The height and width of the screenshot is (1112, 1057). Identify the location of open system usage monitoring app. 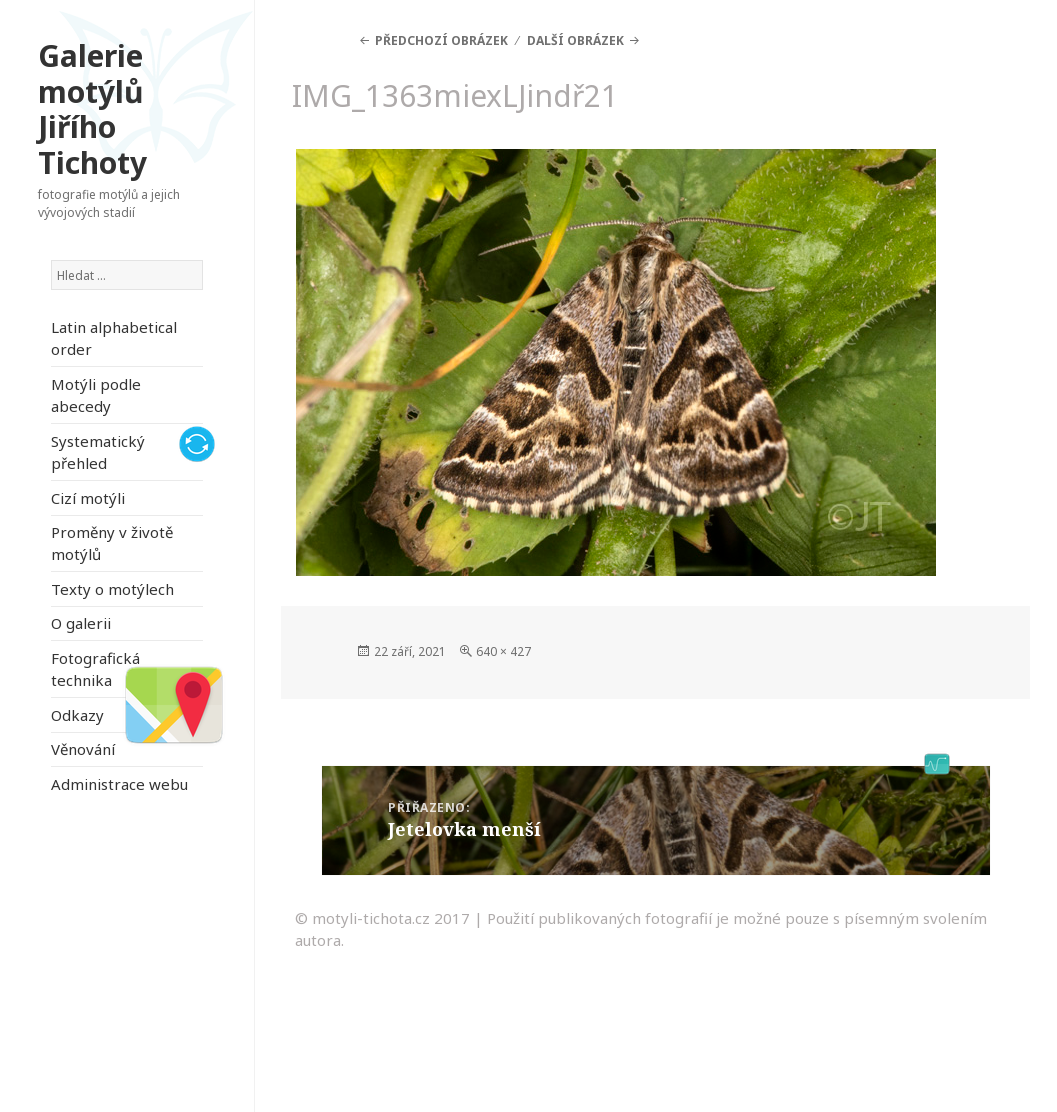
(937, 764).